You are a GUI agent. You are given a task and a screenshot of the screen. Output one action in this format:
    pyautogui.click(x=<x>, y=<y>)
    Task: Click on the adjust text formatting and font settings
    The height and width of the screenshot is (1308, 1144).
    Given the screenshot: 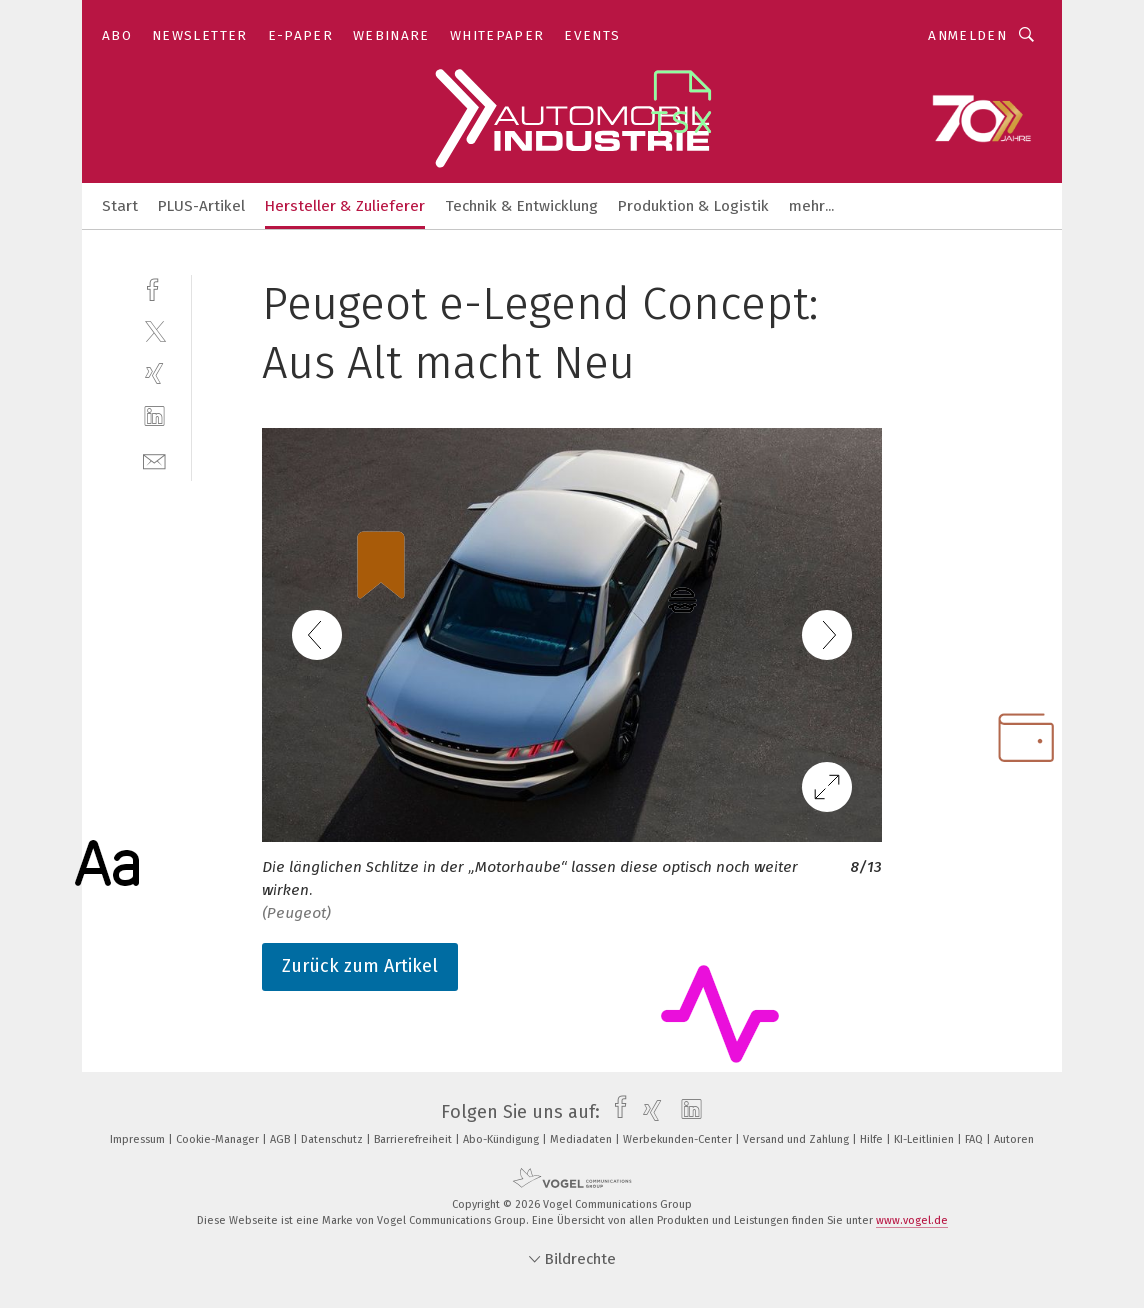 What is the action you would take?
    pyautogui.click(x=107, y=866)
    